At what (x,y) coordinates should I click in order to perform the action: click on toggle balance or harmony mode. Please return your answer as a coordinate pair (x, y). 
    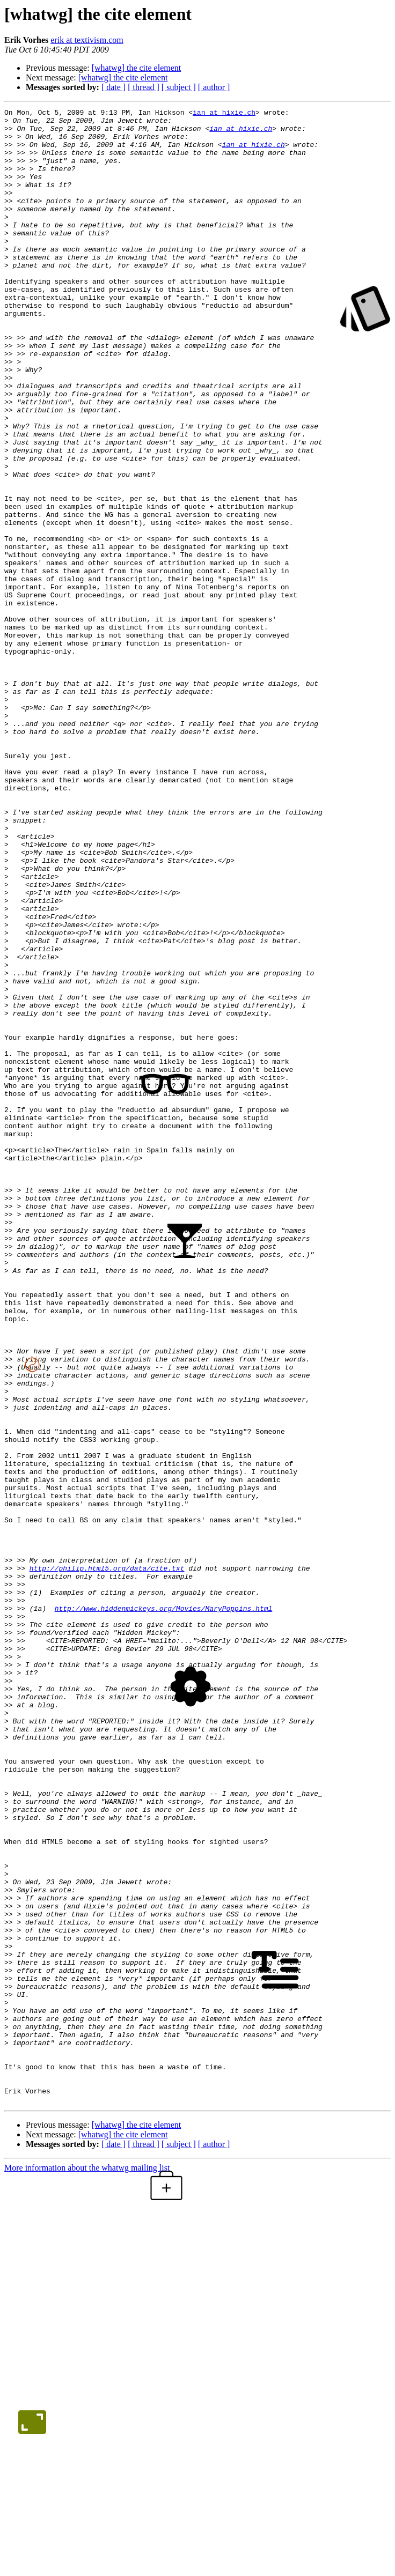
    Looking at the image, I should click on (32, 1365).